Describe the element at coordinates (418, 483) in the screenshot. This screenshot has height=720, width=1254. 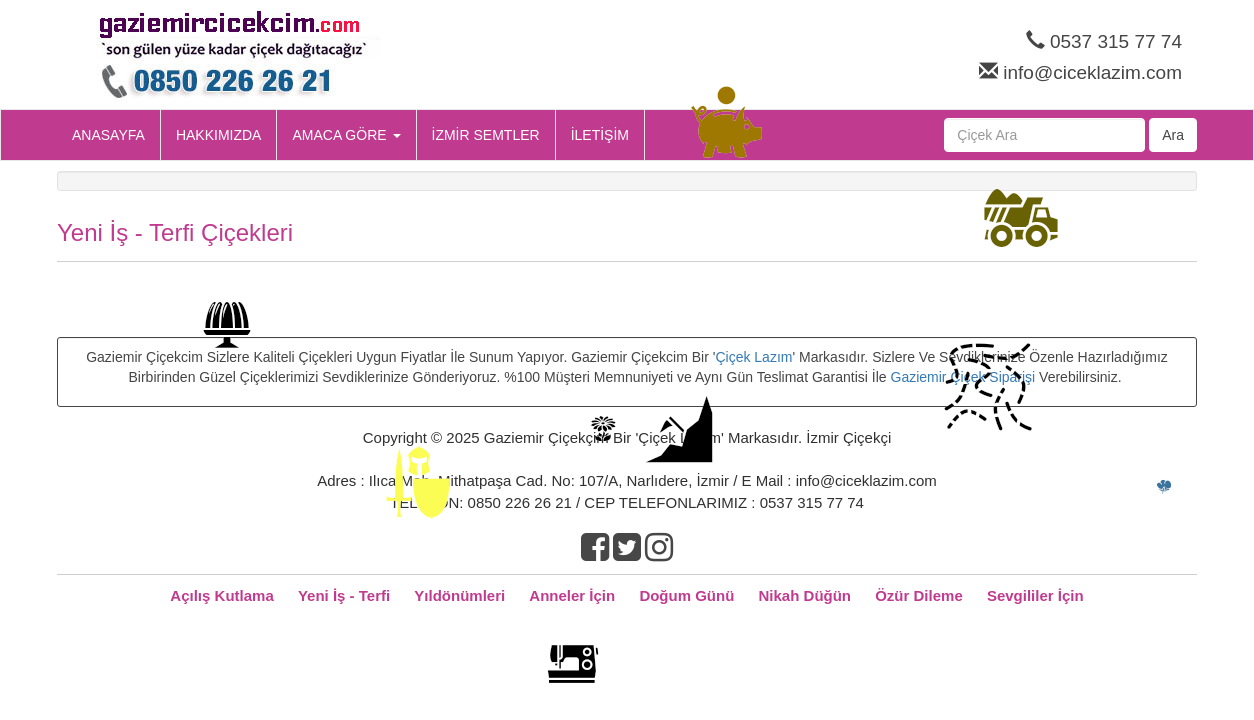
I see `access your equipment or inventory` at that location.